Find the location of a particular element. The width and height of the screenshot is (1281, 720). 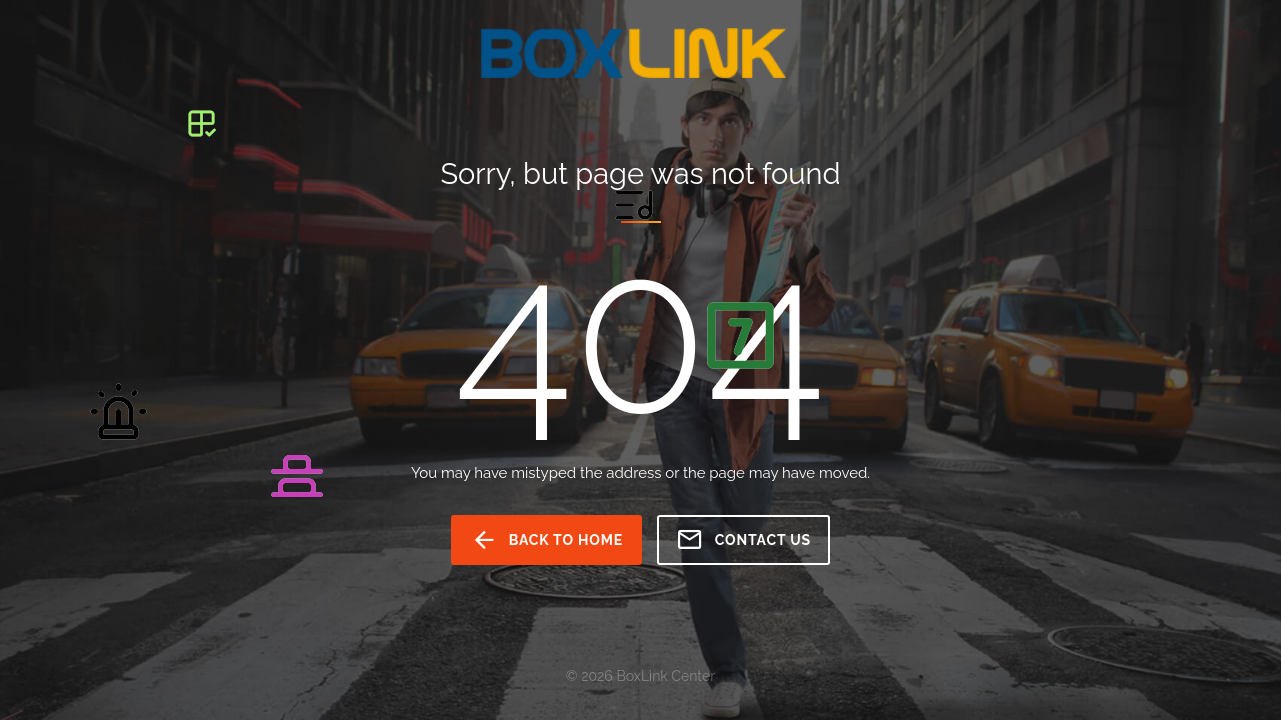

indicates all items in a grid view are selected is located at coordinates (201, 123).